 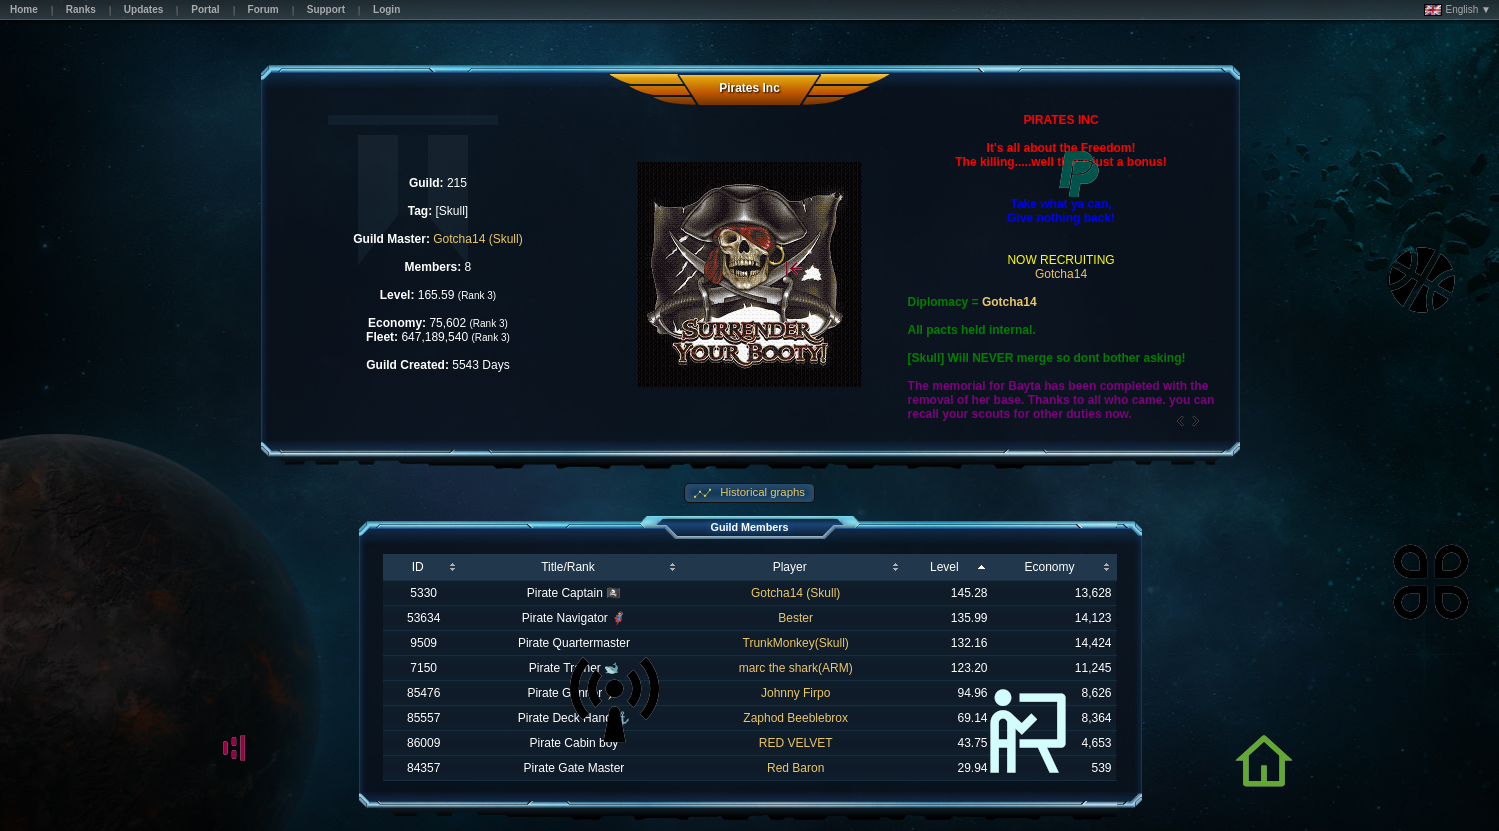 I want to click on view or edit source code, so click(x=1188, y=421).